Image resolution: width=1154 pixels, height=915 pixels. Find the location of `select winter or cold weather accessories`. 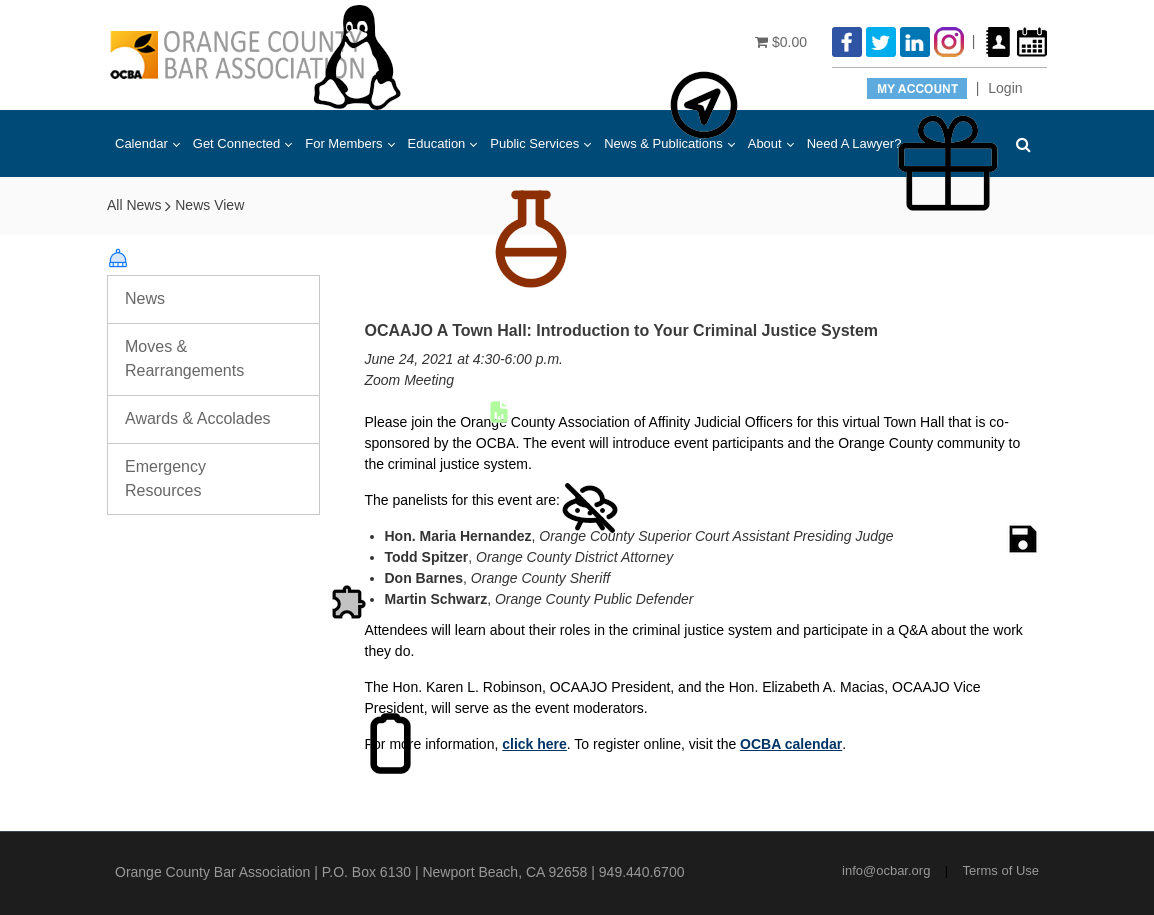

select winter or cold weather accessories is located at coordinates (118, 259).